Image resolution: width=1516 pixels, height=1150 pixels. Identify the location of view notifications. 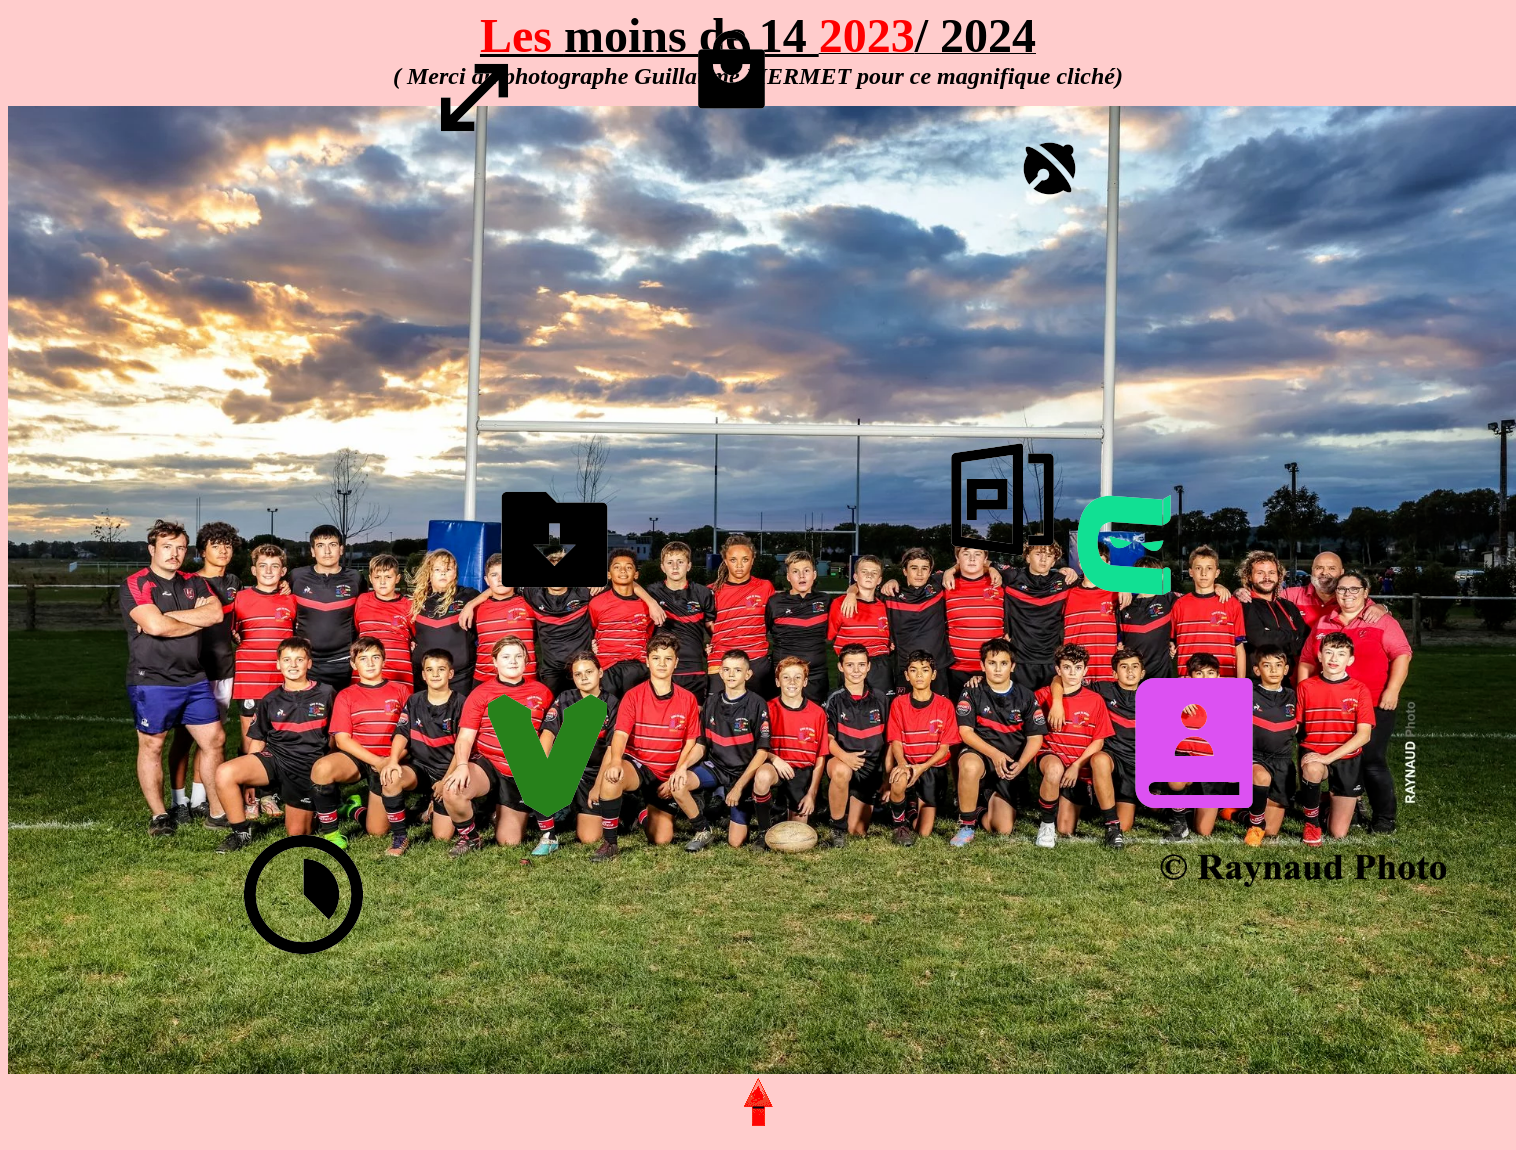
(1049, 168).